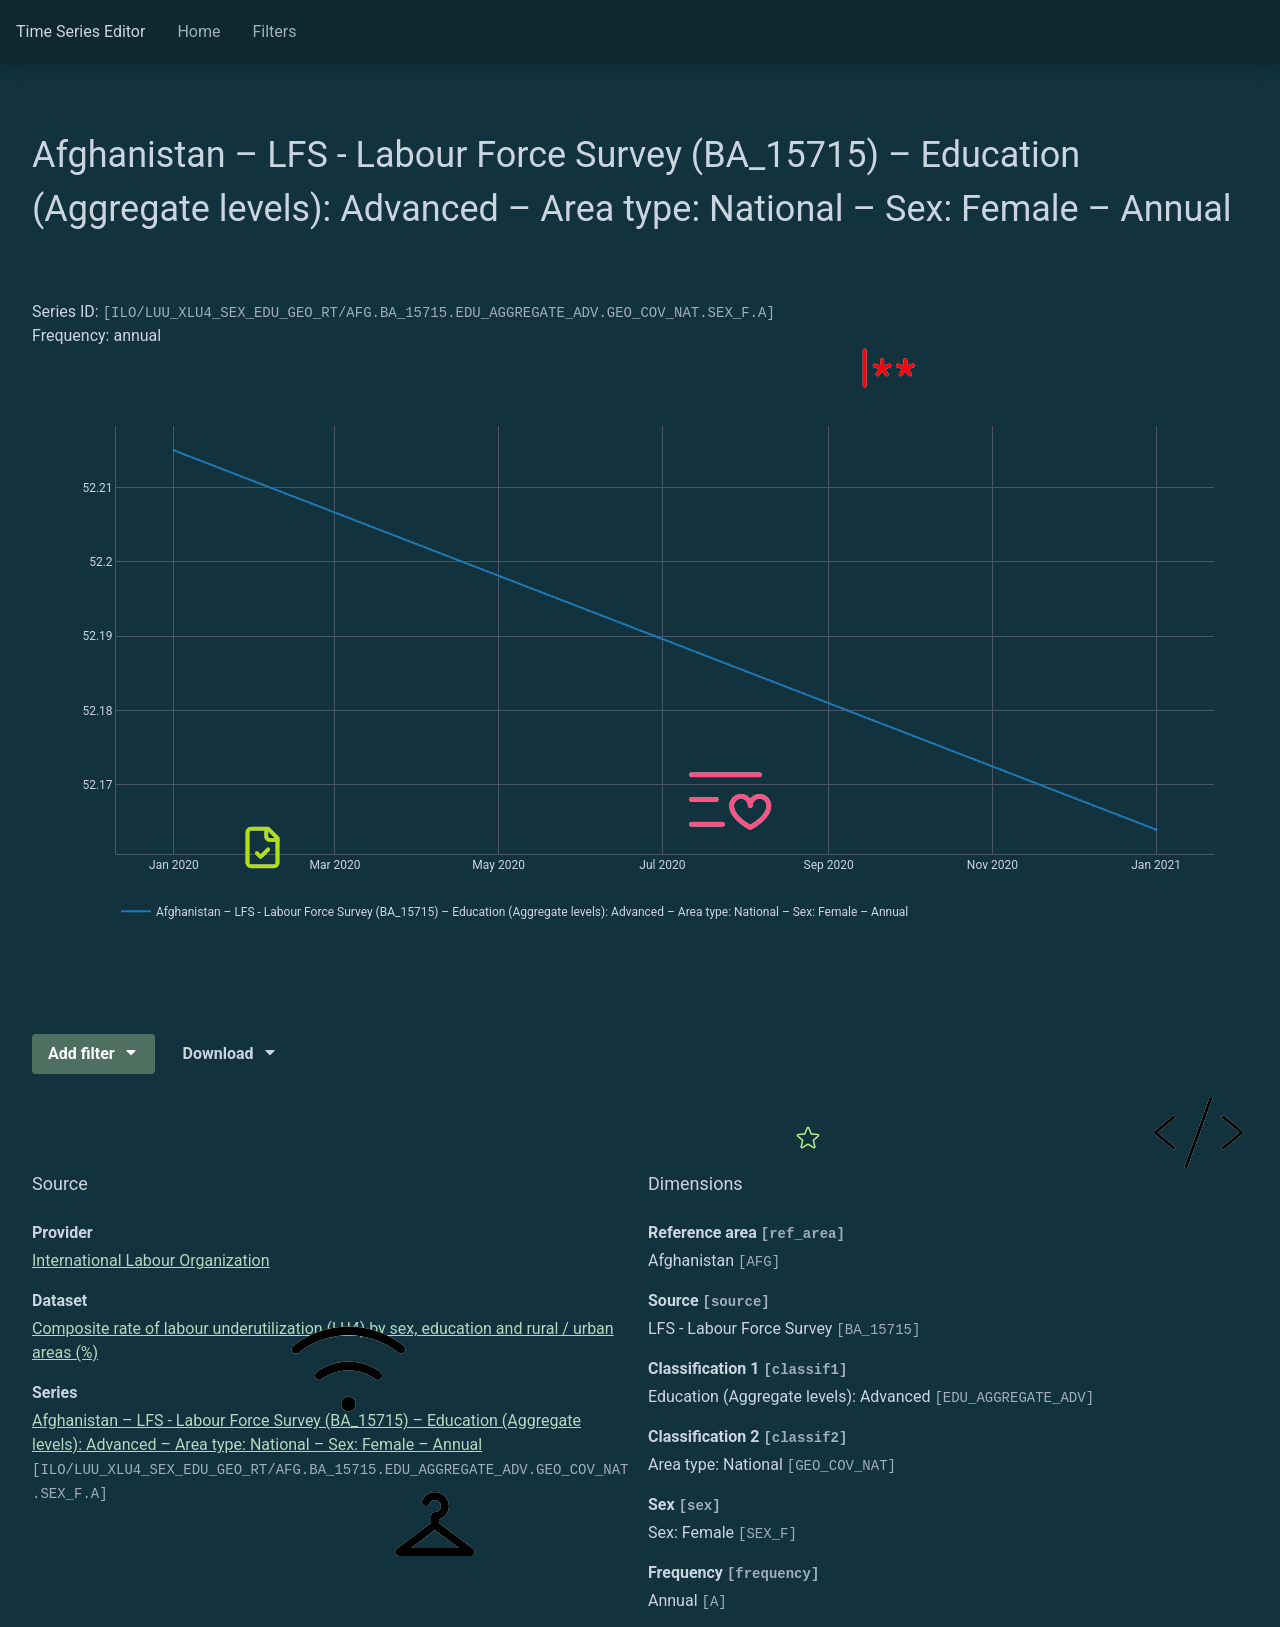  Describe the element at coordinates (1198, 1132) in the screenshot. I see `view or edit source code` at that location.